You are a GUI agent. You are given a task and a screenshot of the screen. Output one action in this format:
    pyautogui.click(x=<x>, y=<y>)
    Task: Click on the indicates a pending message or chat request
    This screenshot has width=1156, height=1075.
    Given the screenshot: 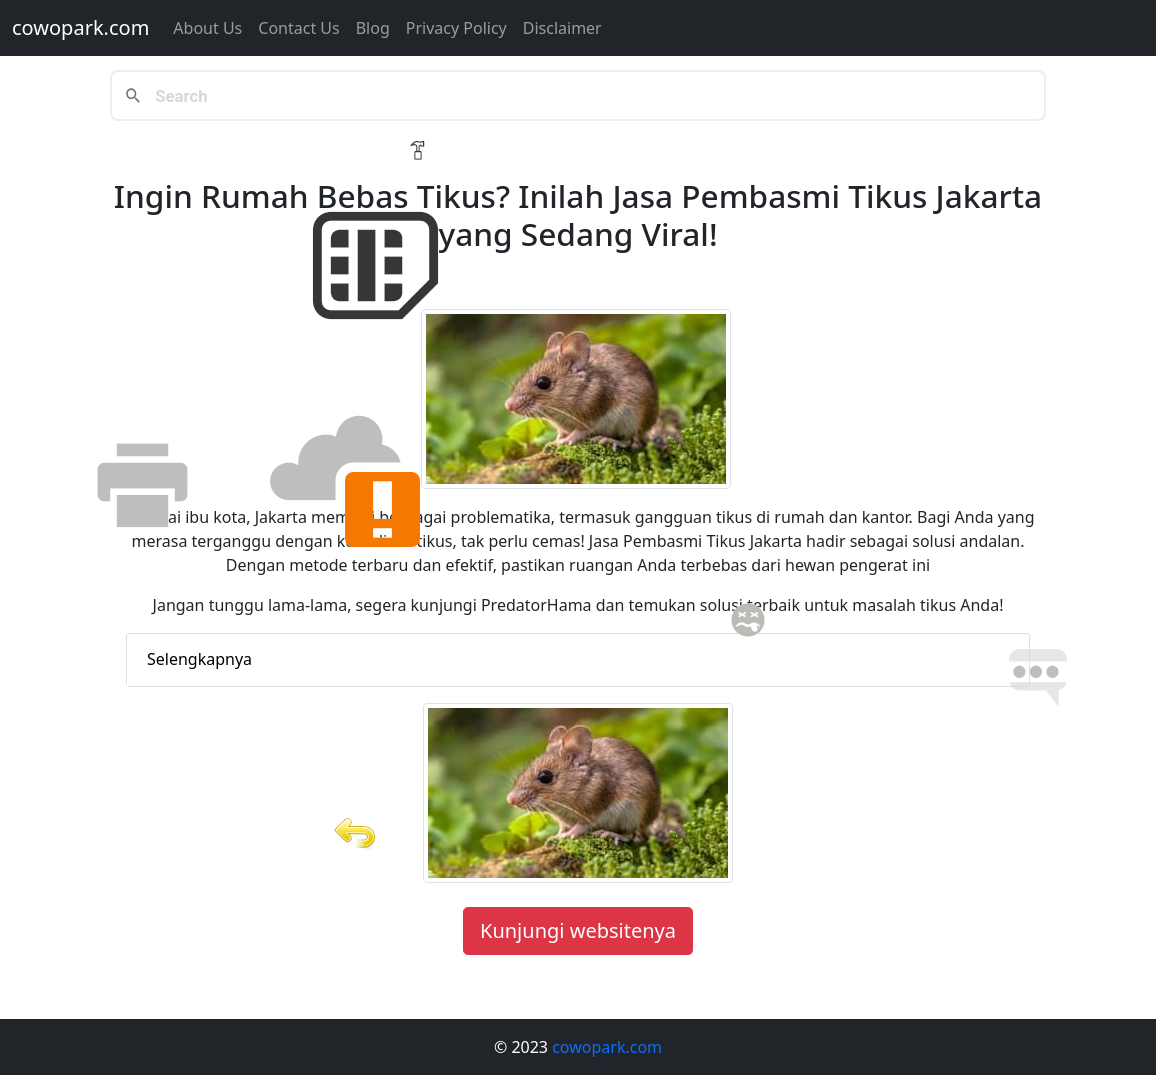 What is the action you would take?
    pyautogui.click(x=1038, y=678)
    